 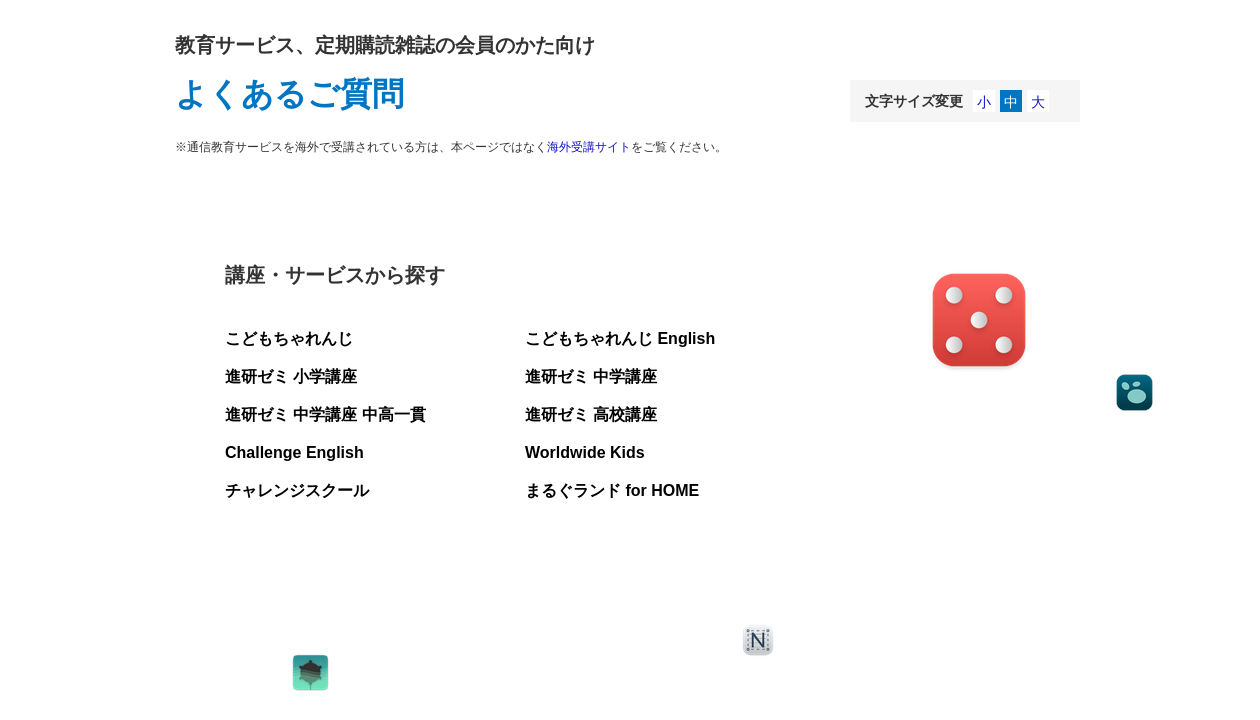 I want to click on open logseq app, so click(x=1134, y=392).